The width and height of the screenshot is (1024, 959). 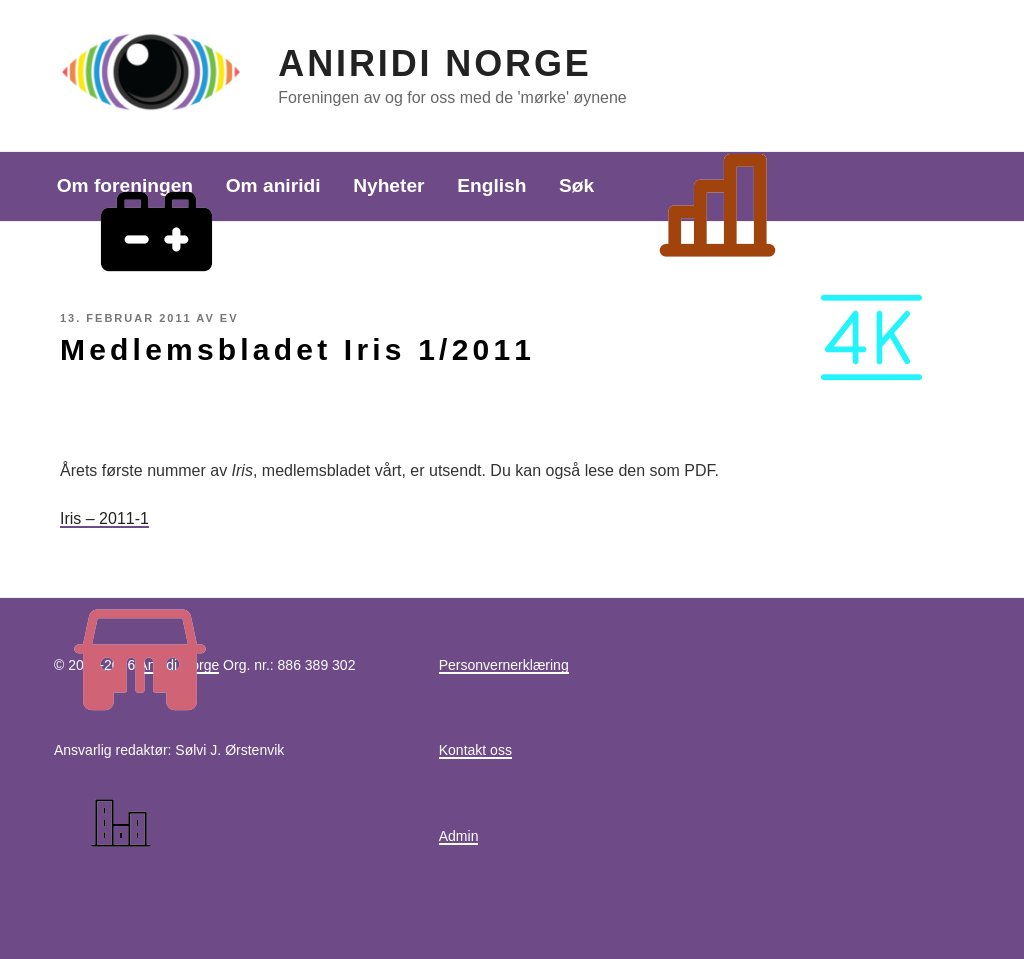 I want to click on view analytics or statistics, so click(x=717, y=207).